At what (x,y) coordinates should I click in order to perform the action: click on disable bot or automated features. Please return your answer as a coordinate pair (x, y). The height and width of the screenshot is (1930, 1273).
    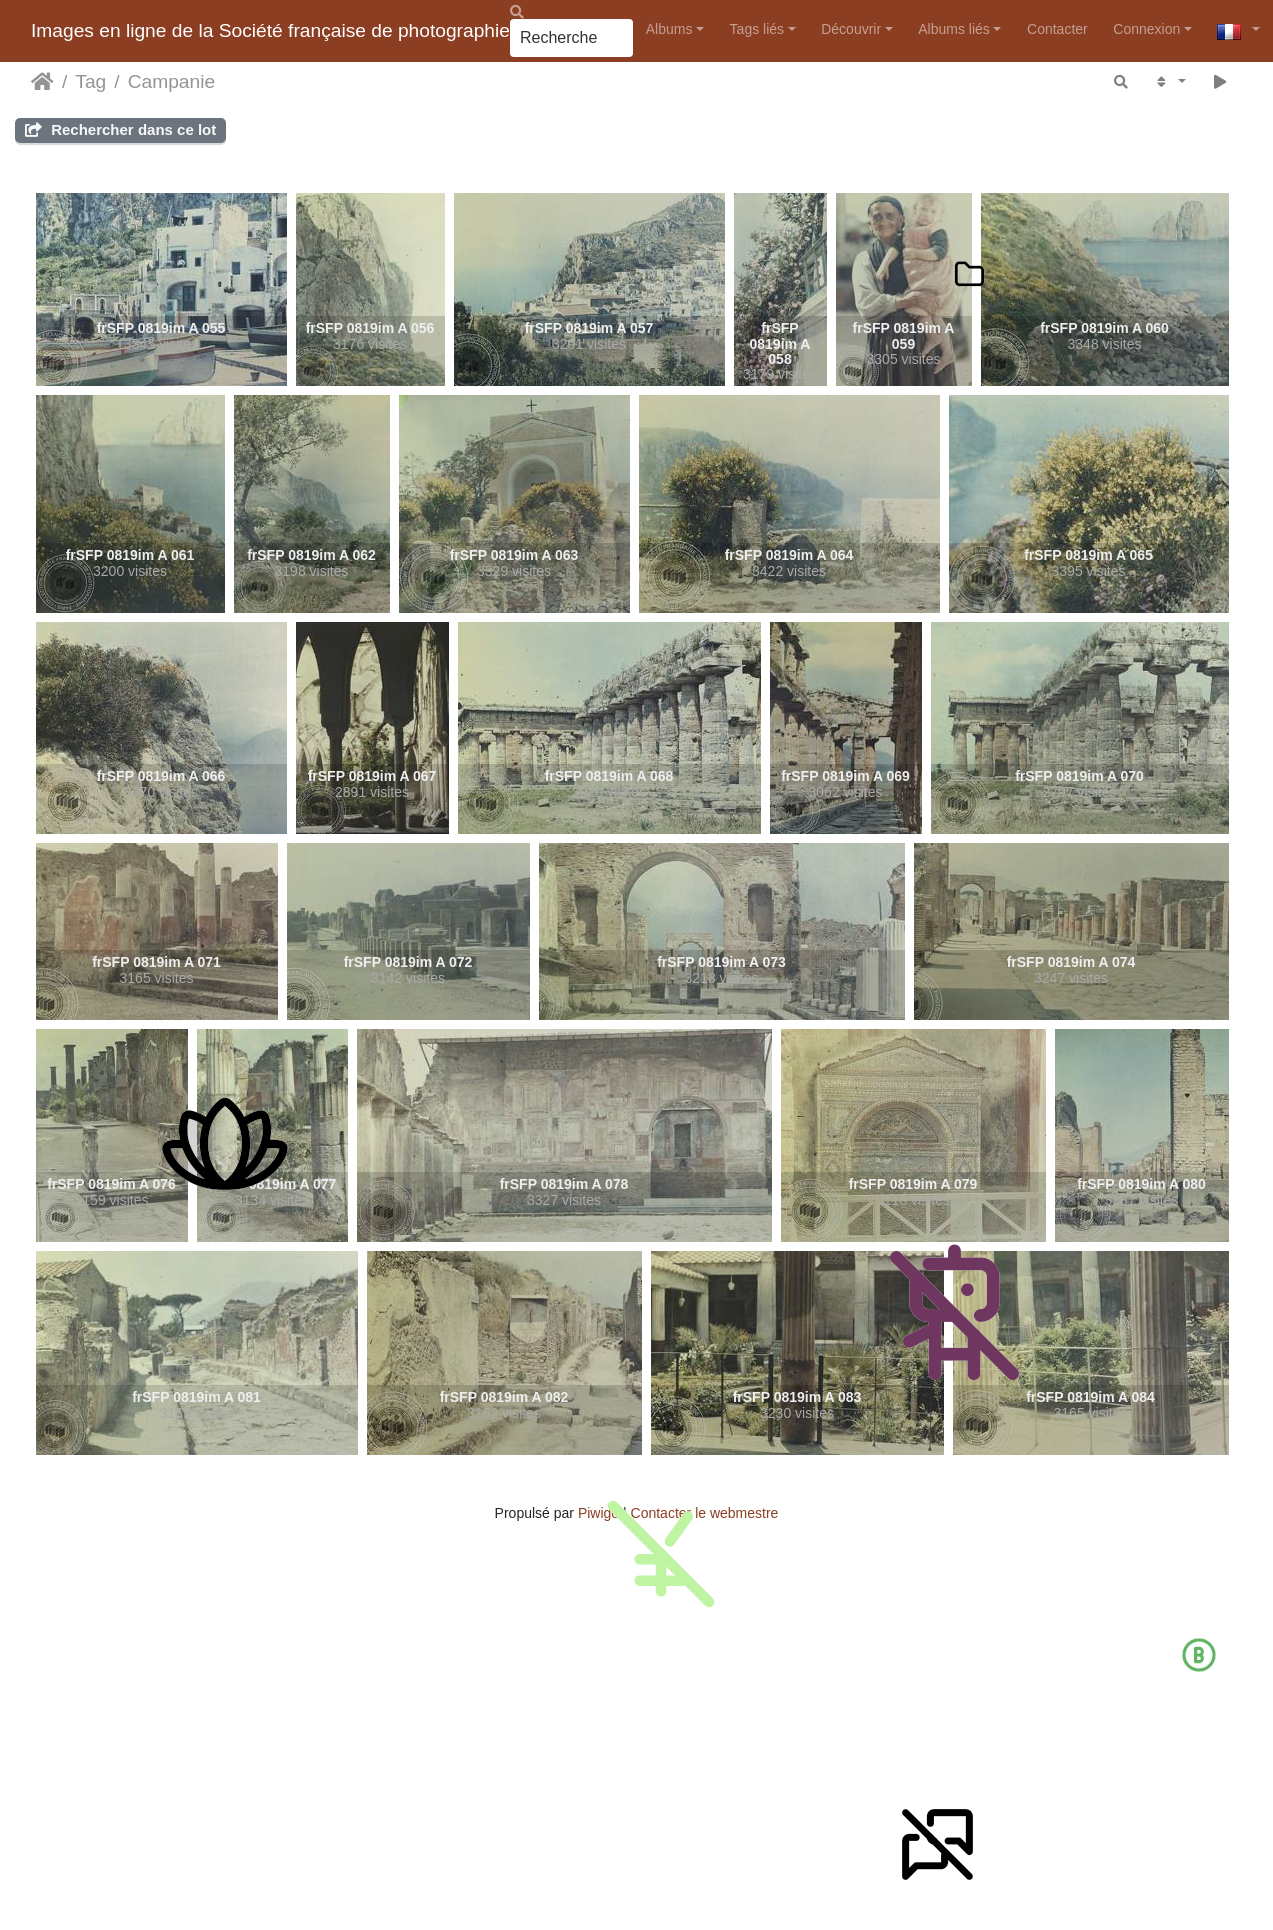
    Looking at the image, I should click on (954, 1315).